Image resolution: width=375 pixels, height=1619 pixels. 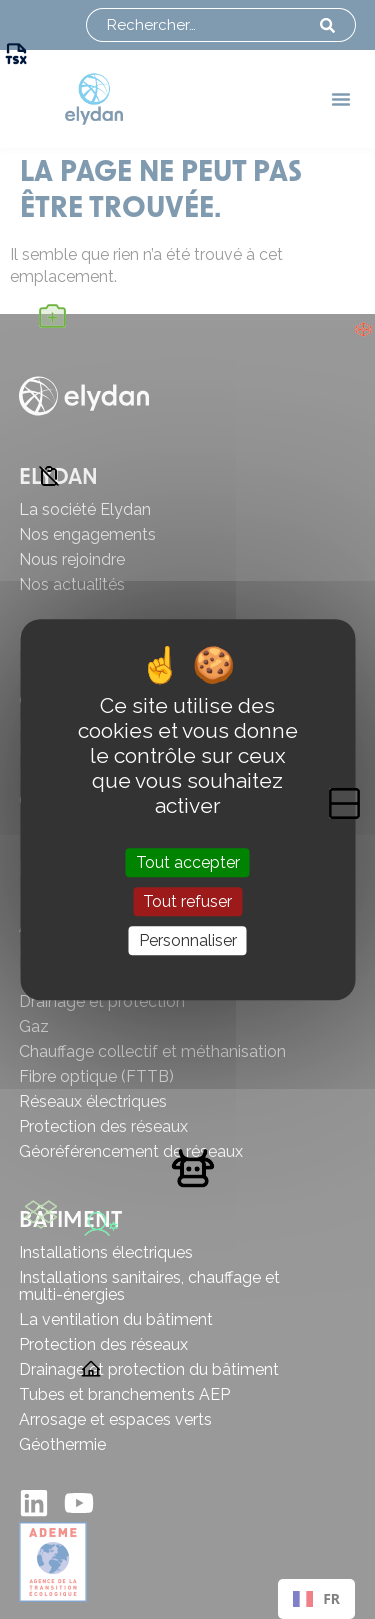 I want to click on add a new photo, so click(x=52, y=316).